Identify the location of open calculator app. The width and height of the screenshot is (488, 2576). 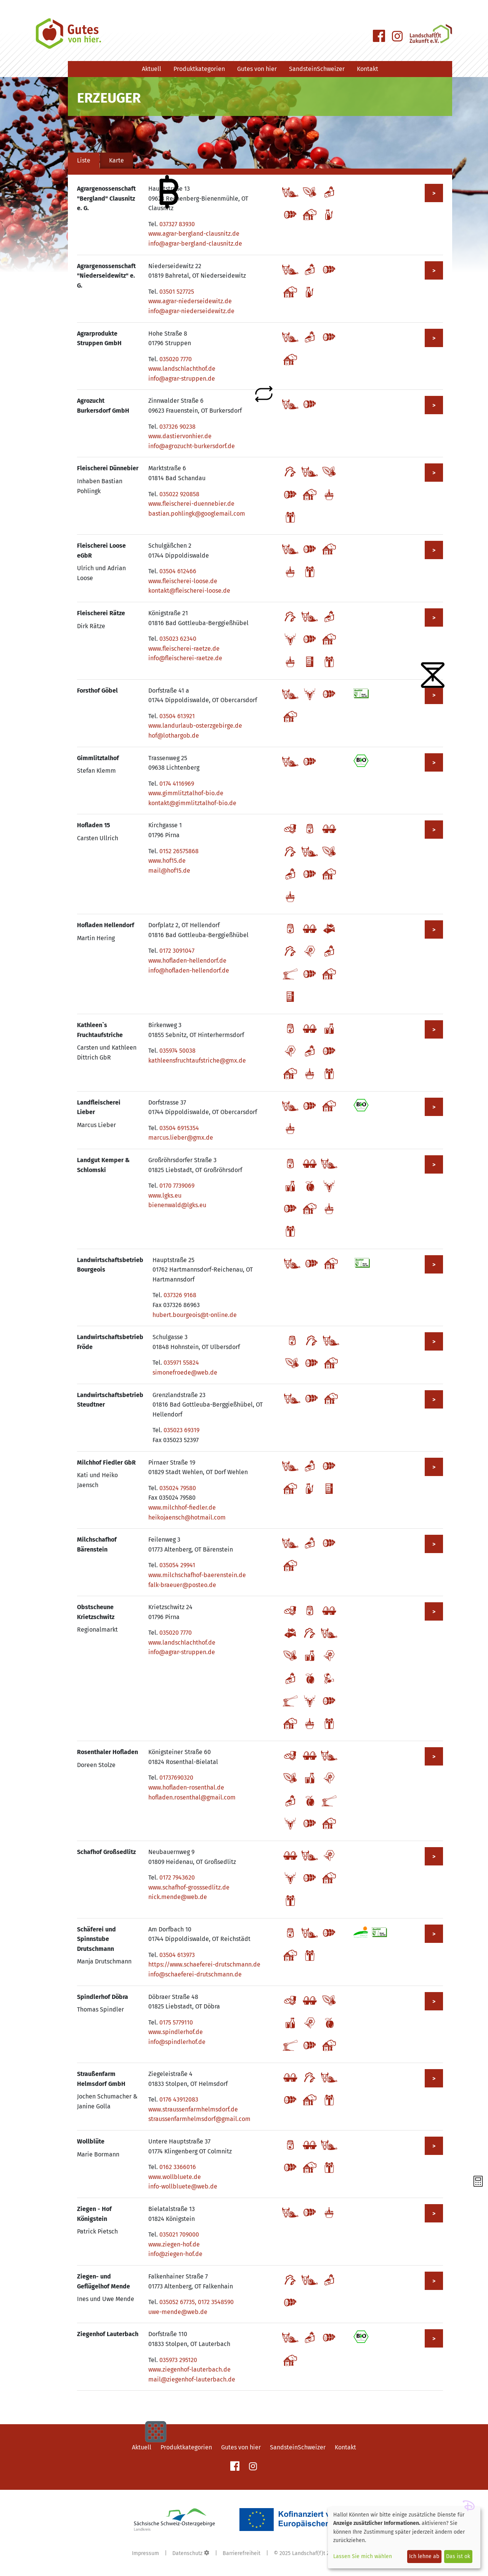
(478, 2181).